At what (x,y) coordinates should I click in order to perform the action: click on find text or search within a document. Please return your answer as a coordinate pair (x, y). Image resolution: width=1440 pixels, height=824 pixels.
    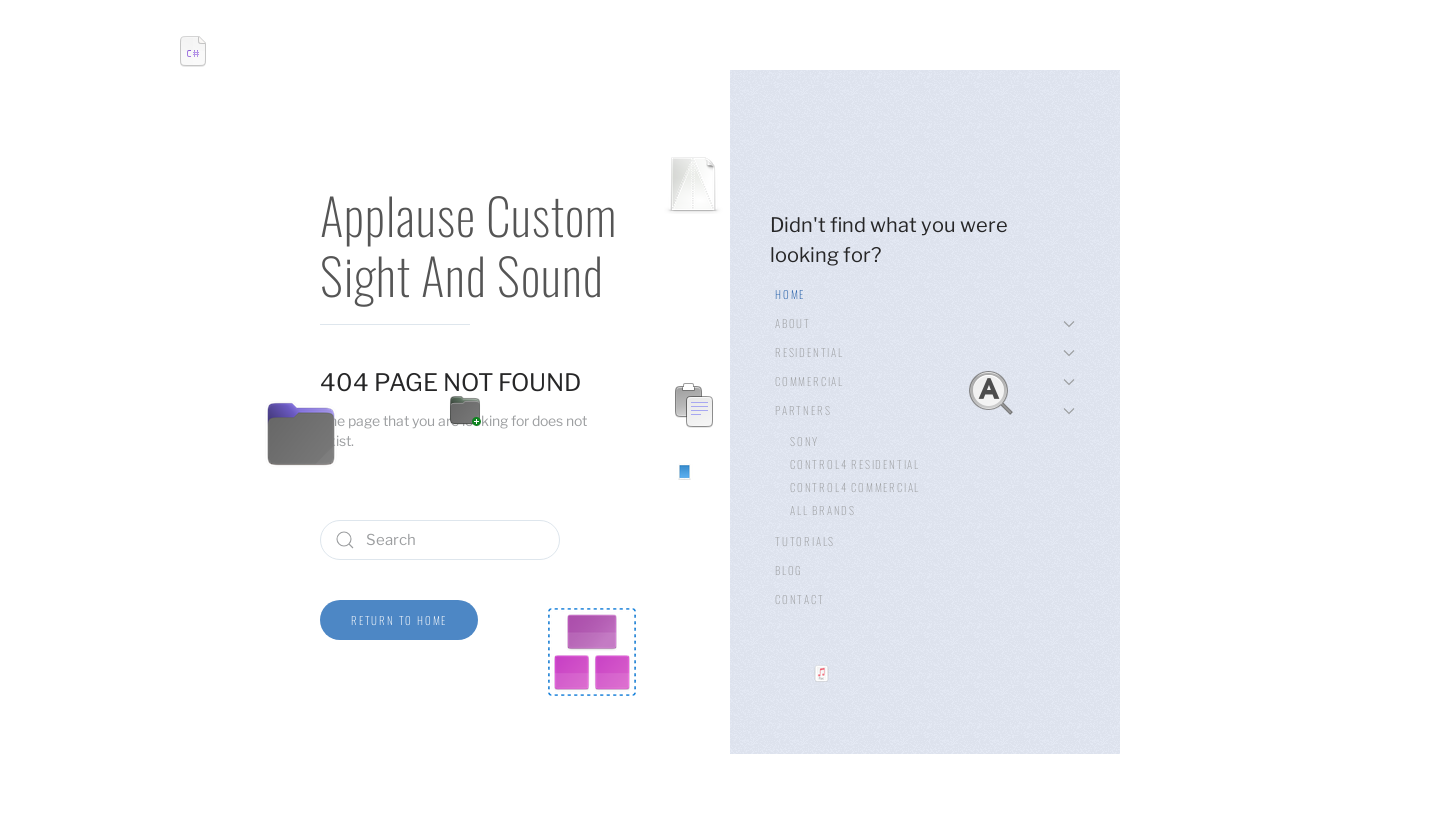
    Looking at the image, I should click on (991, 393).